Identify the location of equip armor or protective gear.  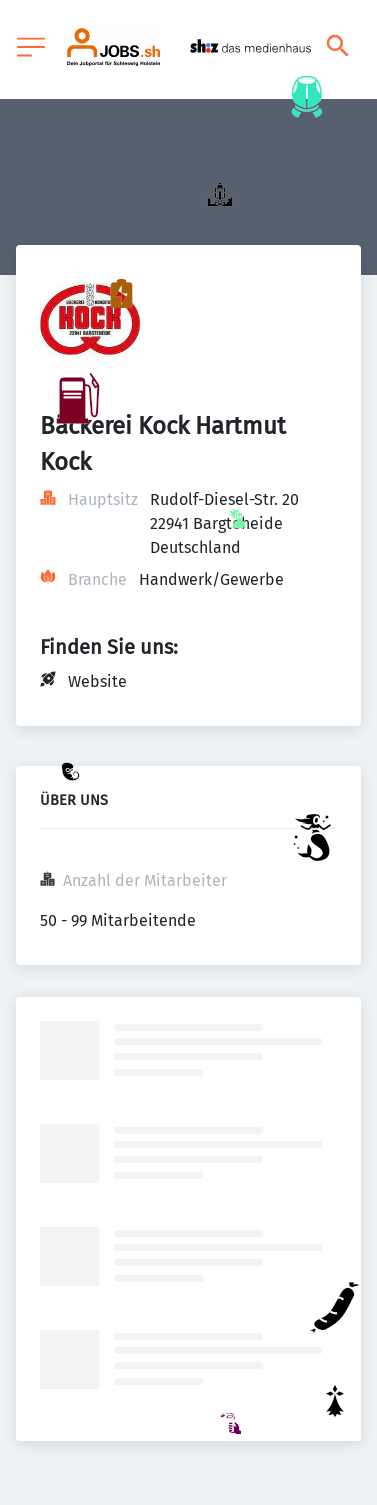
(306, 96).